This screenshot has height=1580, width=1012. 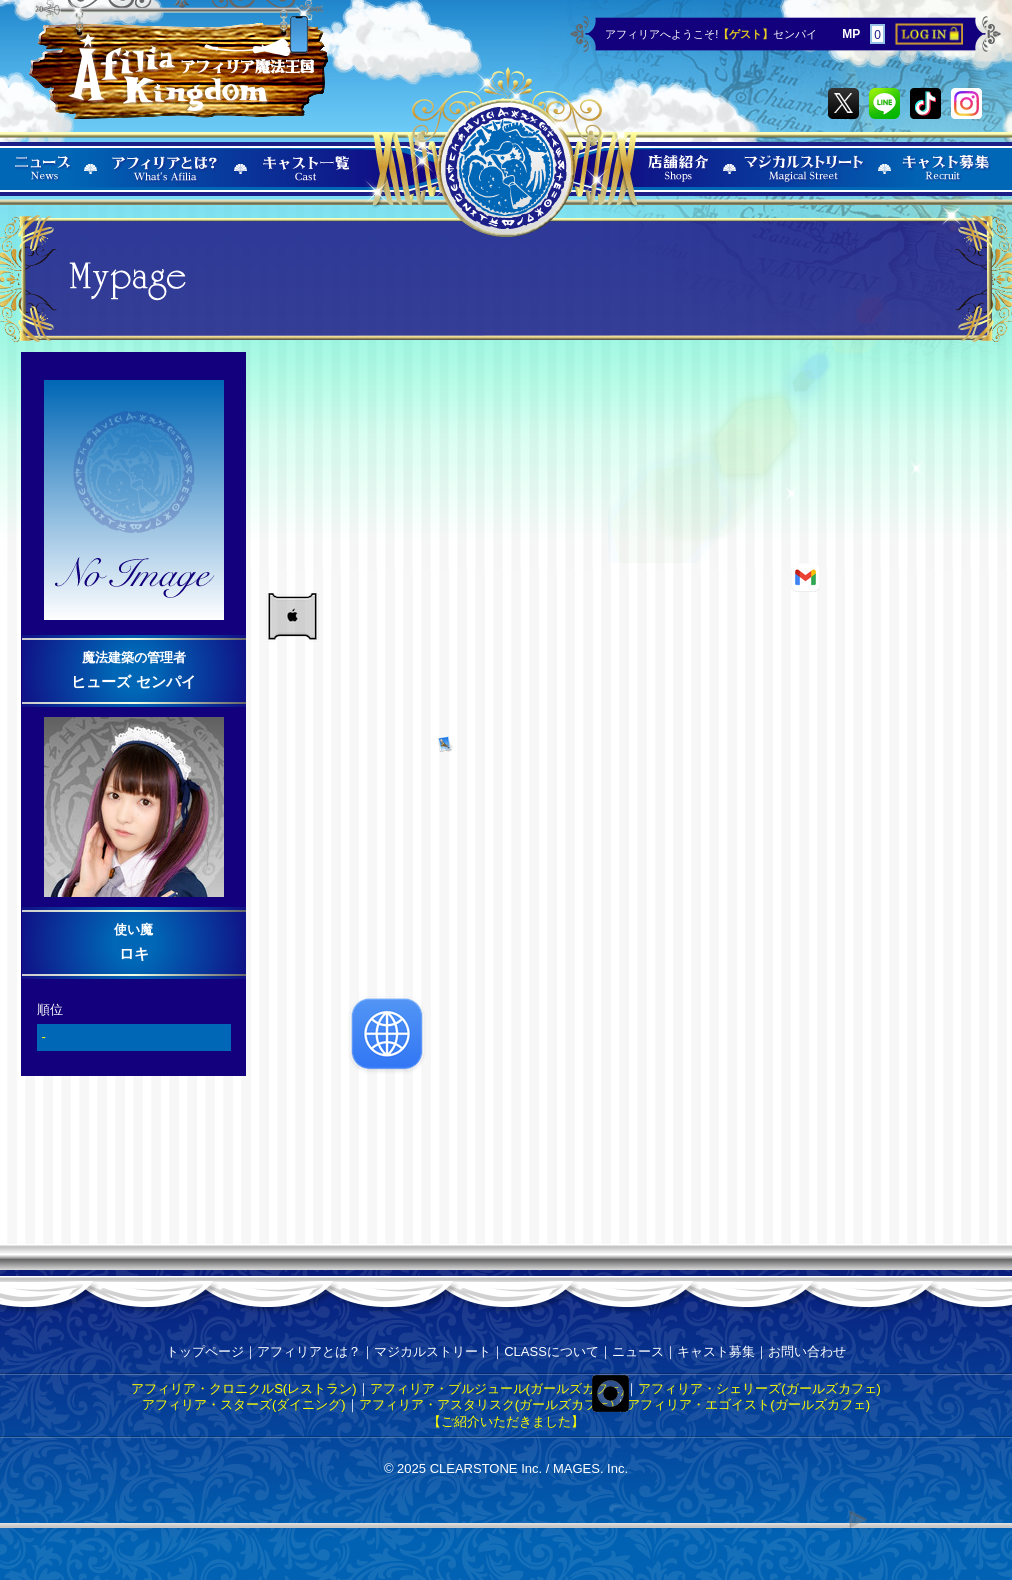 What do you see at coordinates (444, 743) in the screenshot?
I see `share content via email` at bounding box center [444, 743].